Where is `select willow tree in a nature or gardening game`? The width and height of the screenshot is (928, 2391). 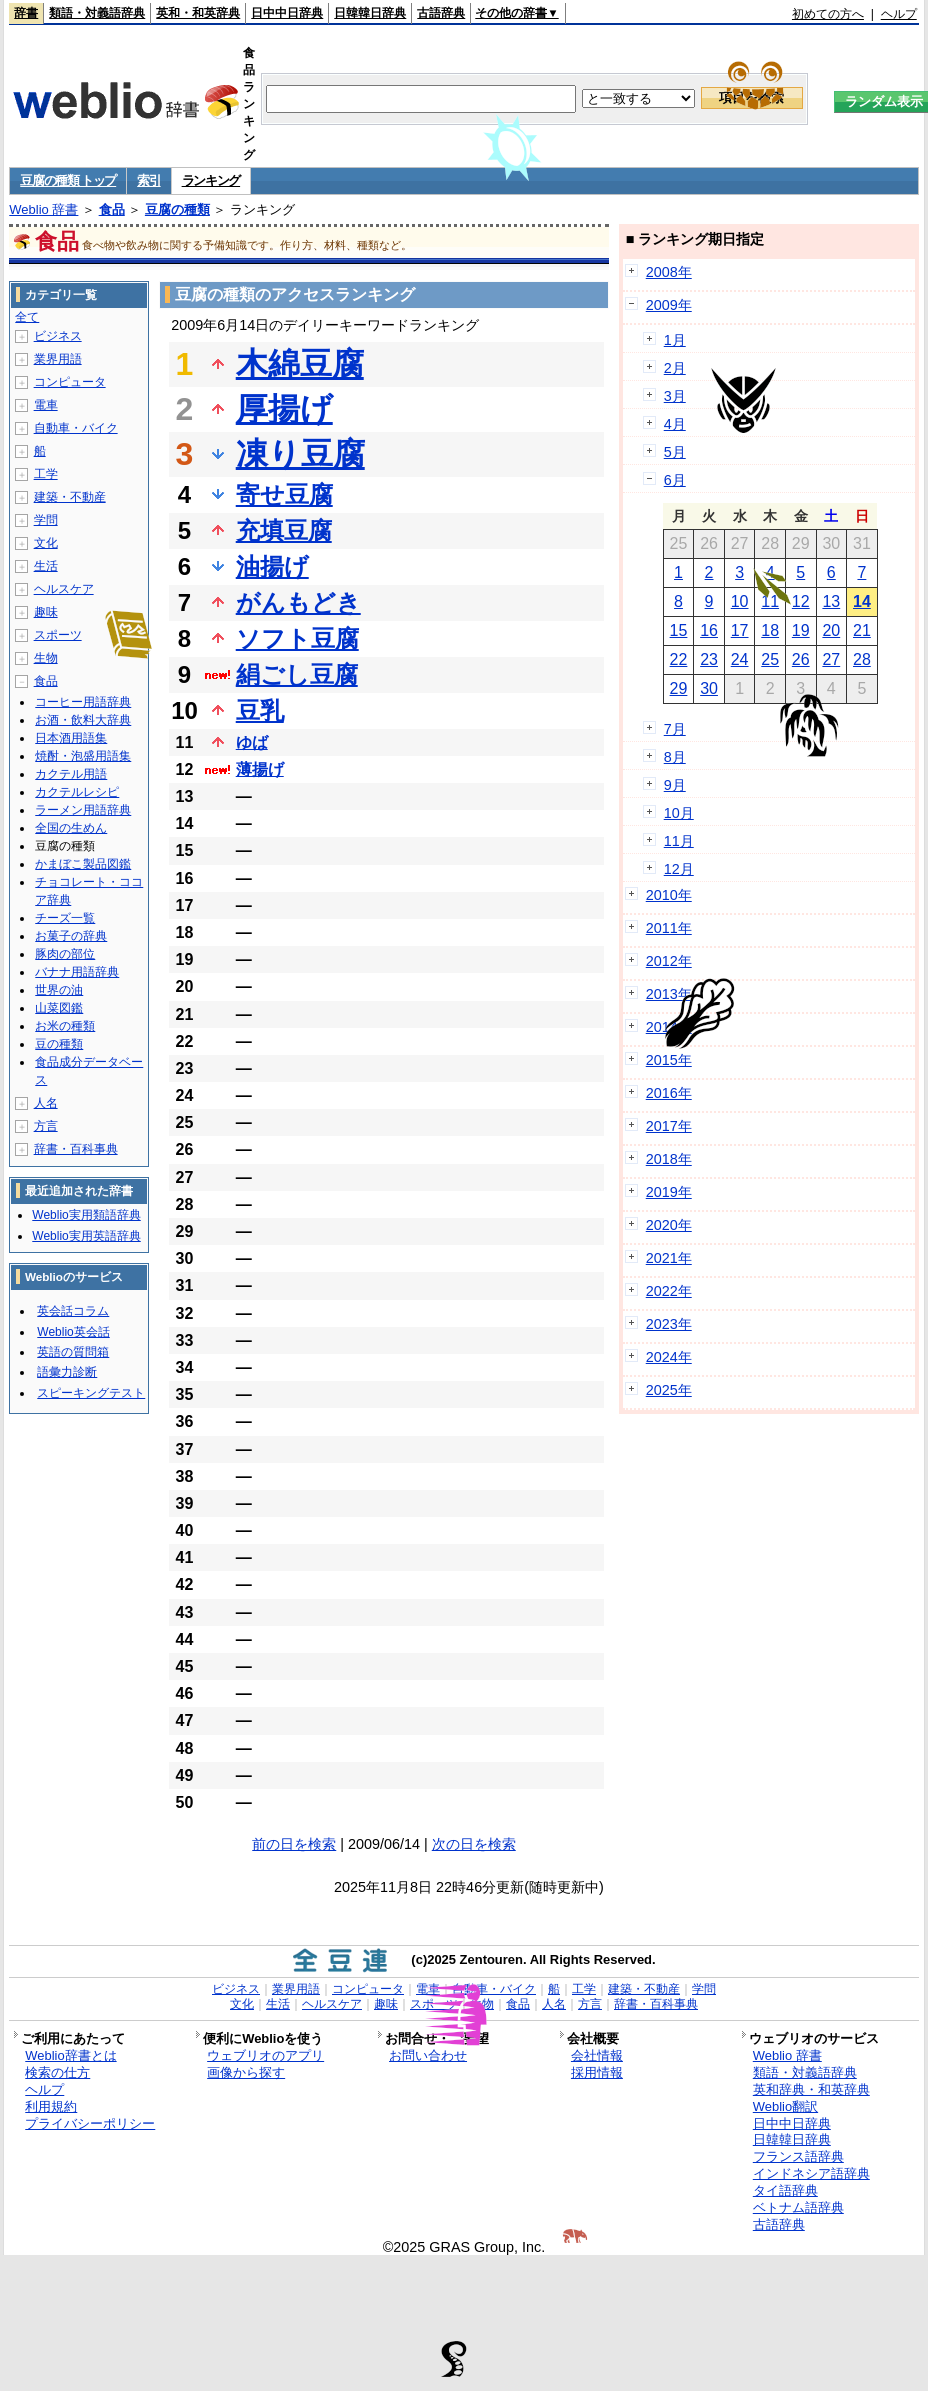 select willow tree in a nature or gardening game is located at coordinates (807, 725).